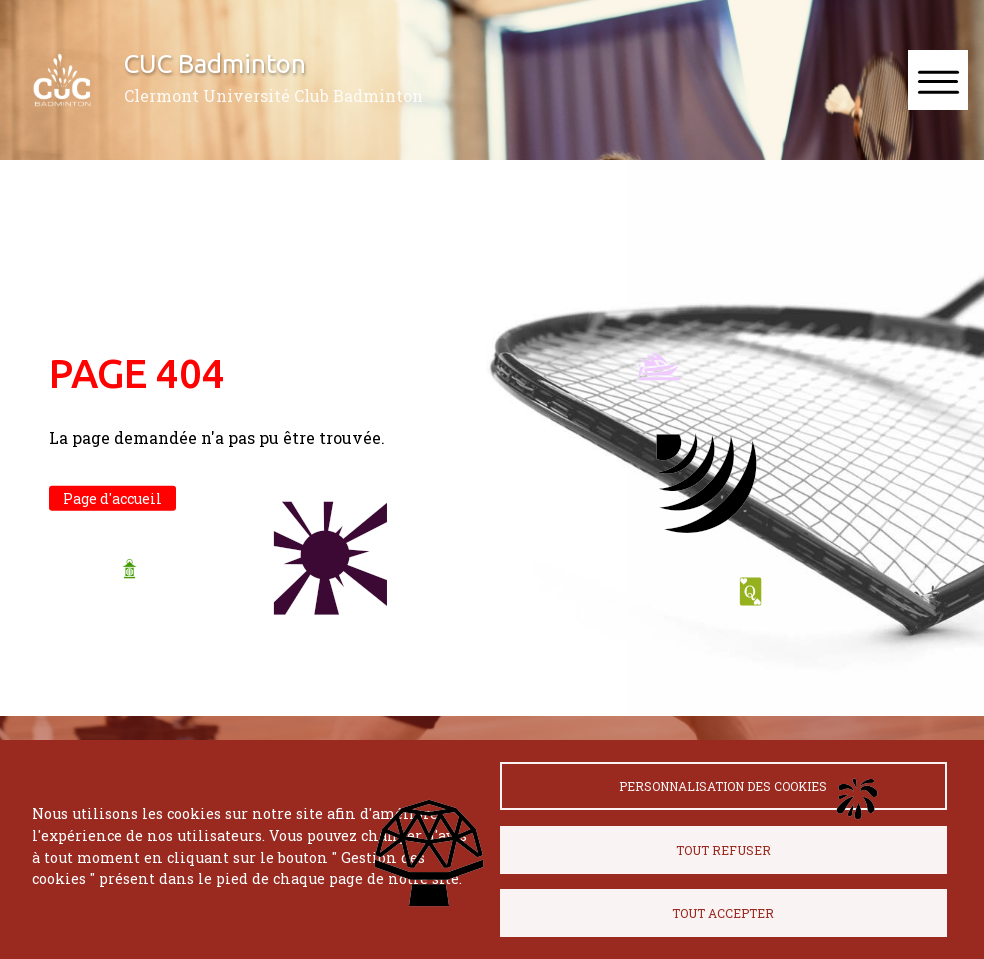 The image size is (984, 959). Describe the element at coordinates (659, 359) in the screenshot. I see `select speedboat or watercraft vehicle` at that location.